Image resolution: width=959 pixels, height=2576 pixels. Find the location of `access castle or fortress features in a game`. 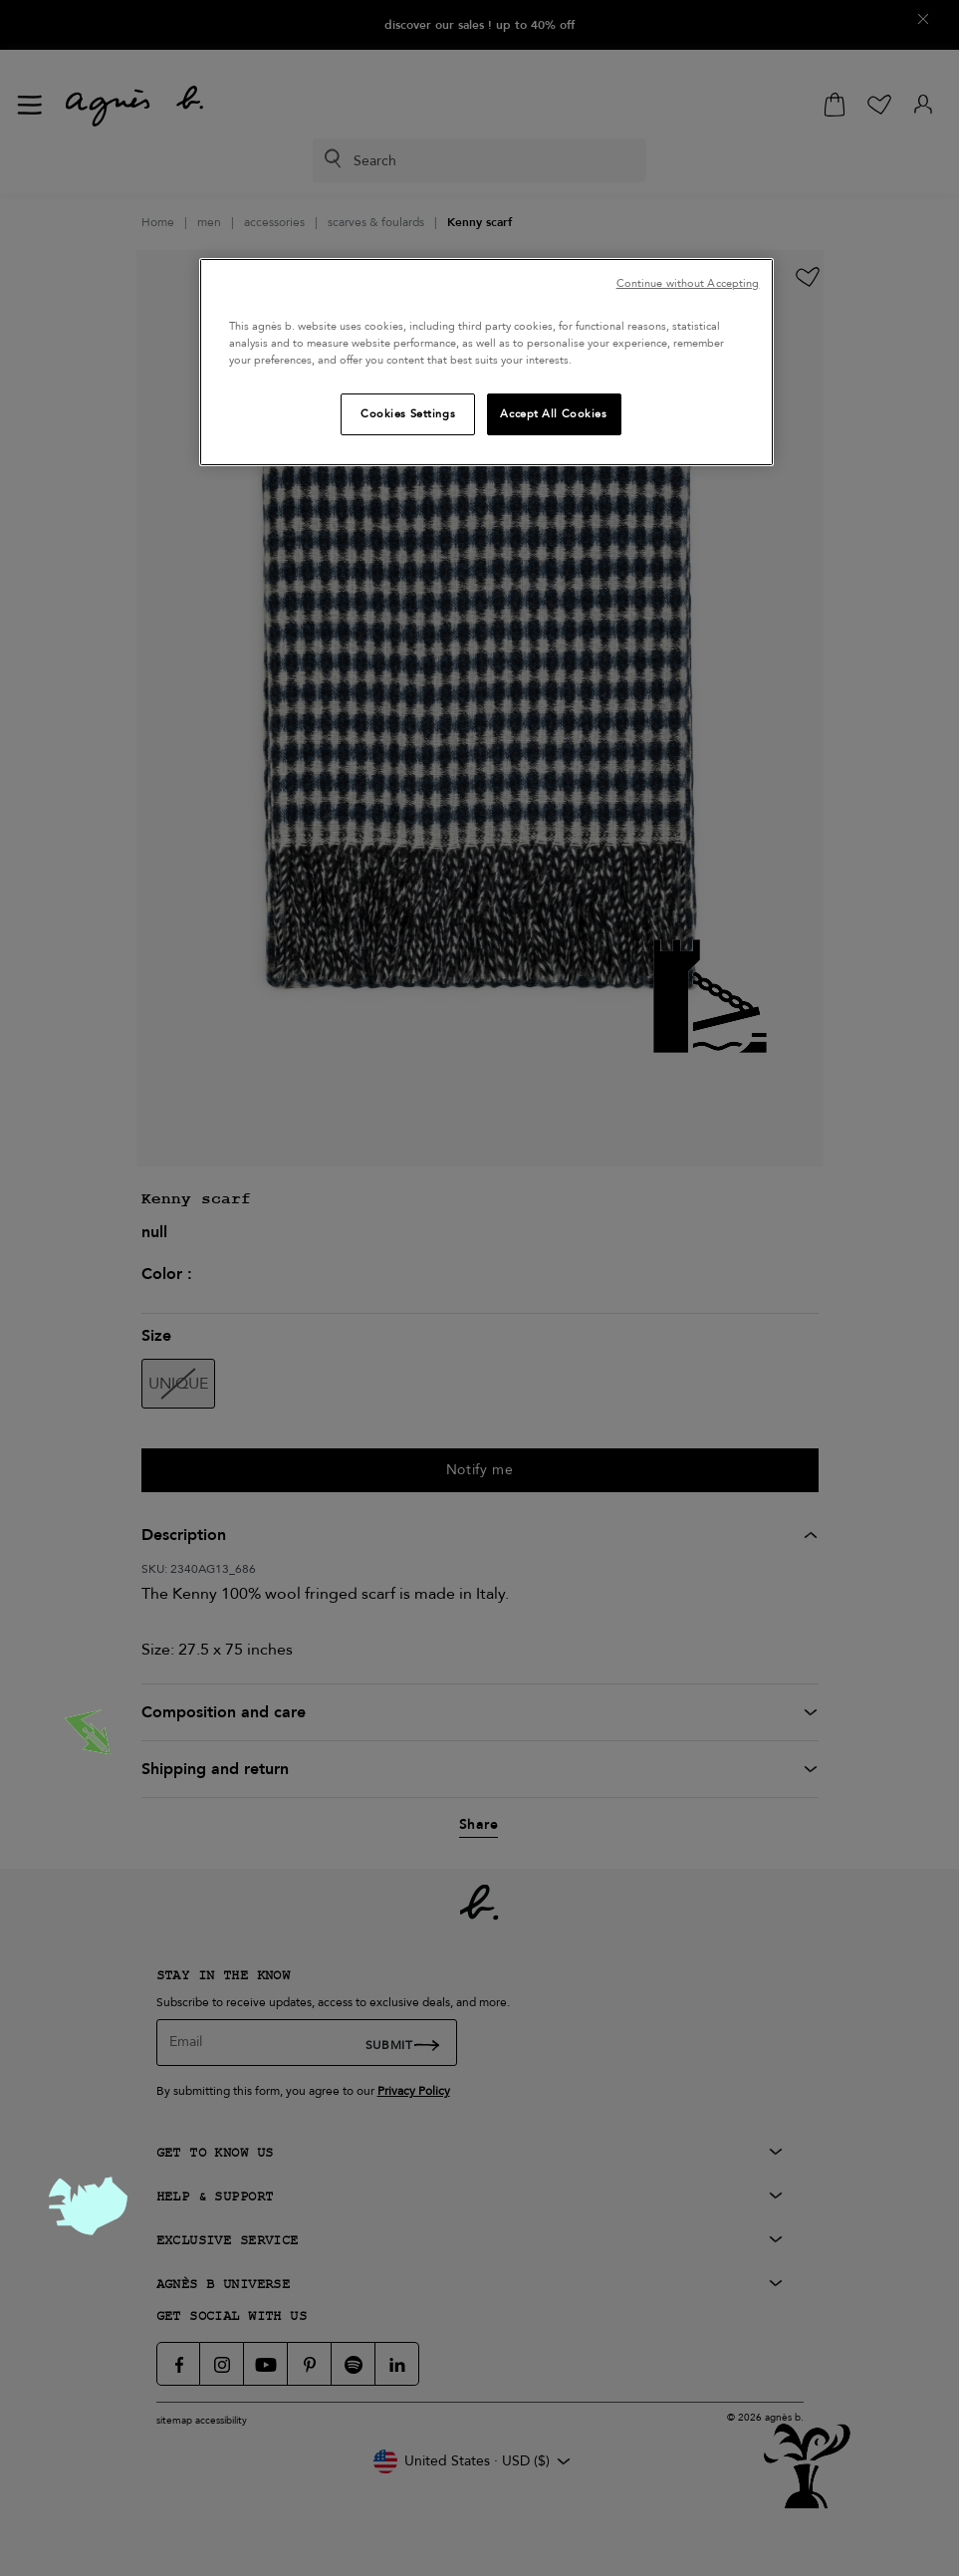

access castle or fortress features in a game is located at coordinates (710, 996).